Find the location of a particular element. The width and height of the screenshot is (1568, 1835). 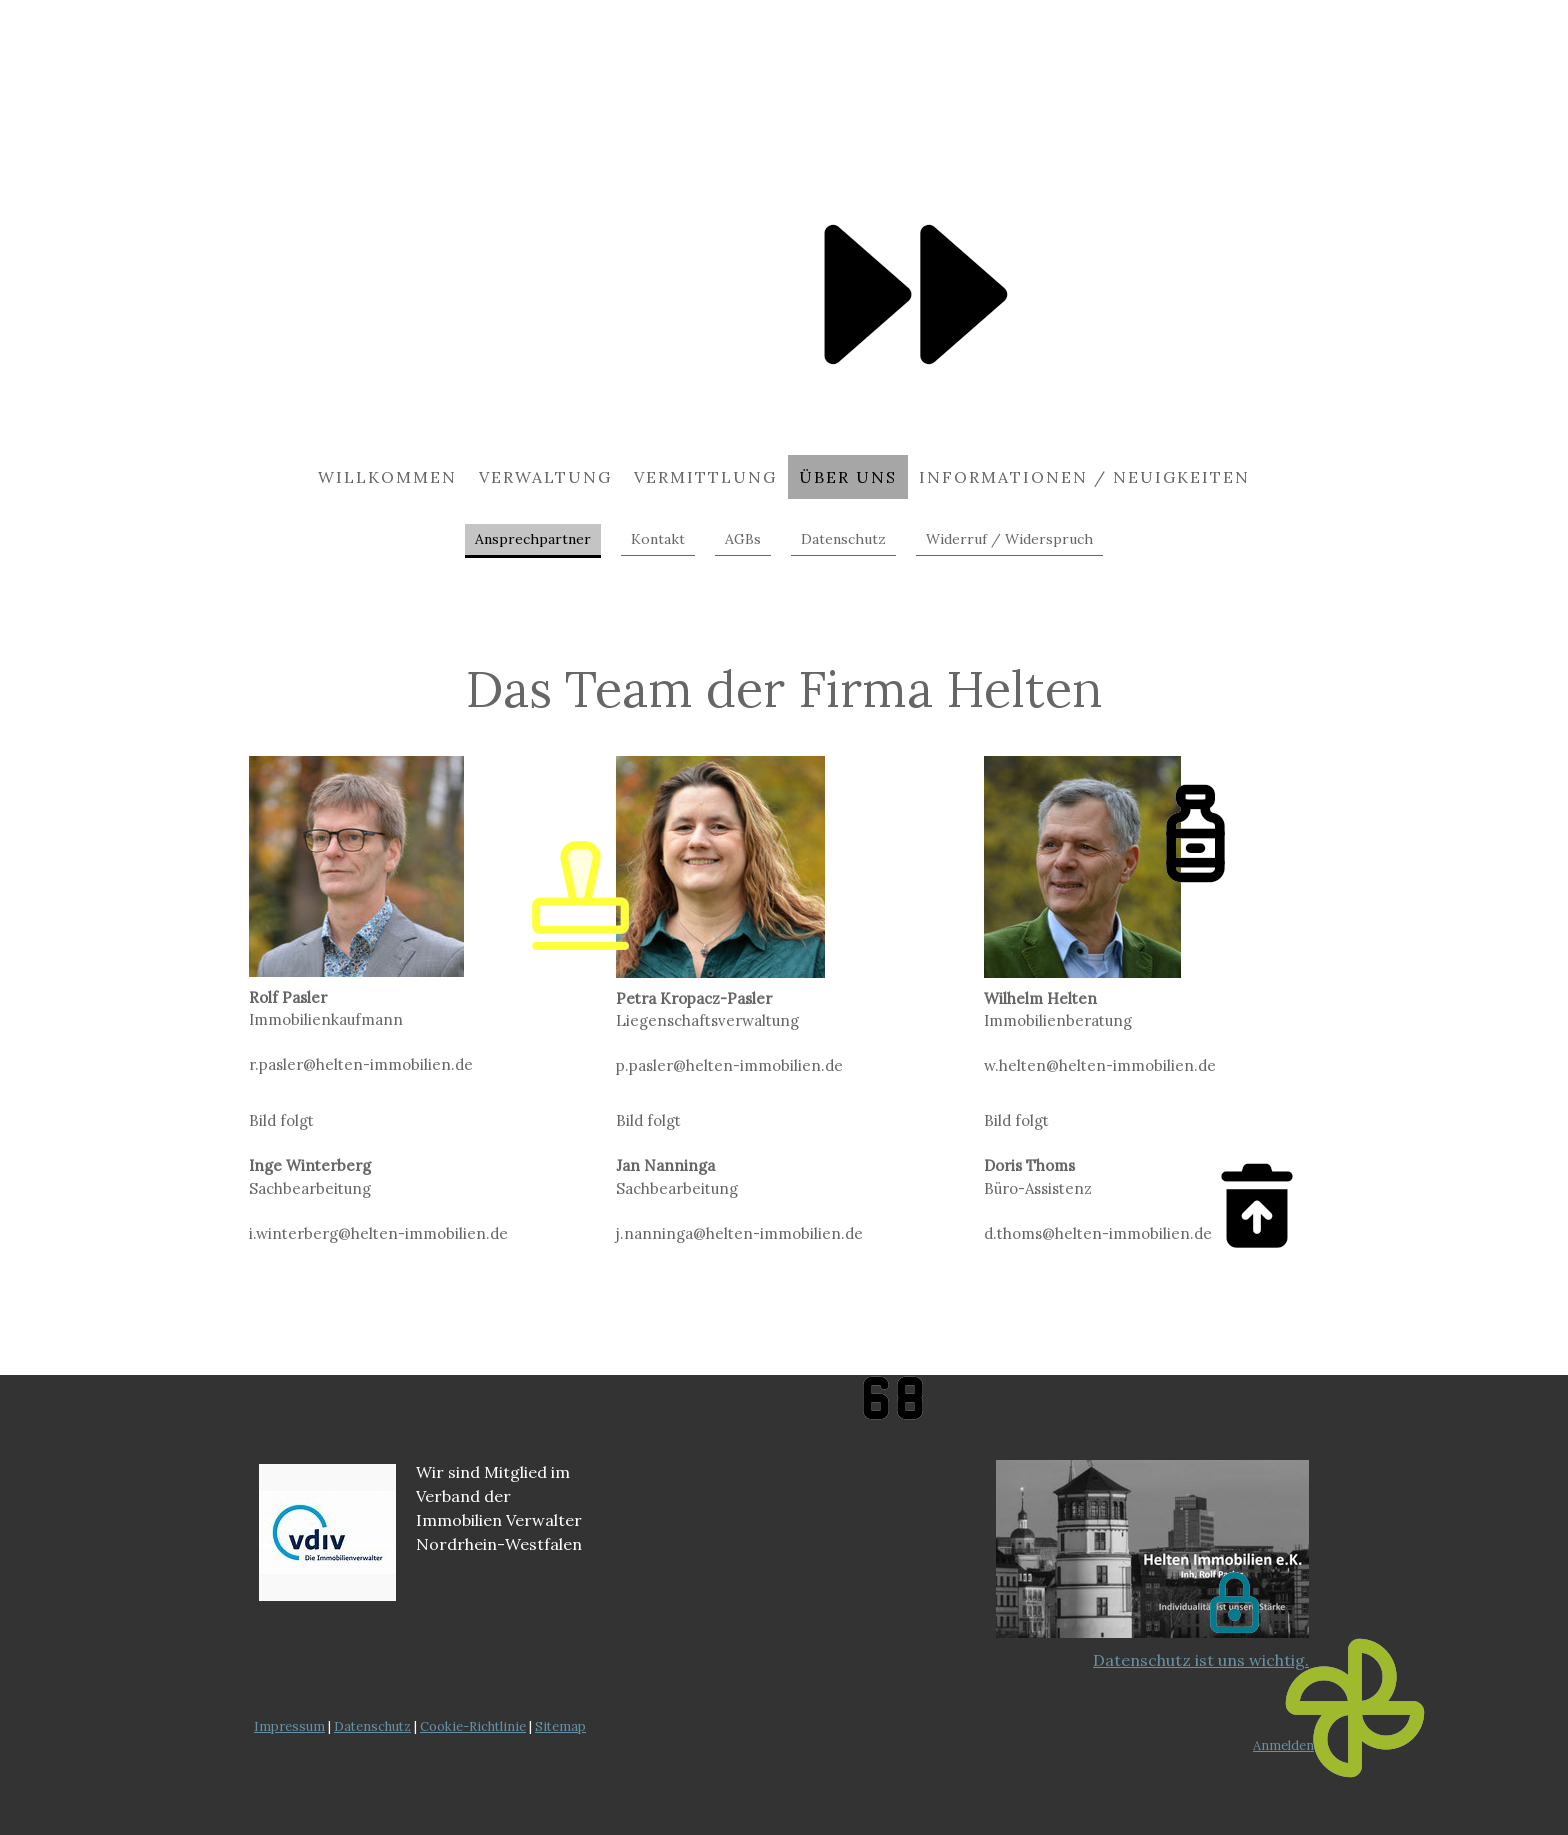

lock or secure this item is located at coordinates (1234, 1602).